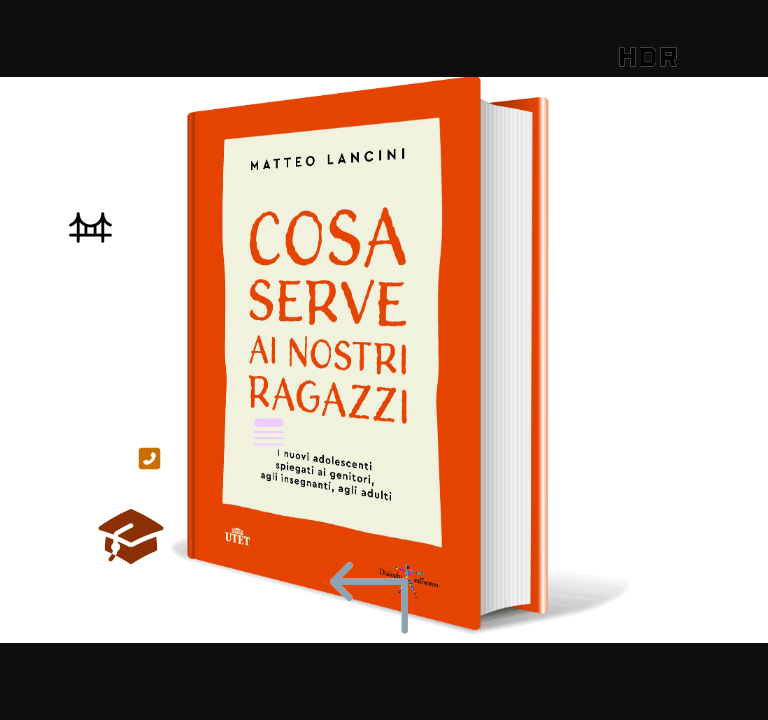 This screenshot has width=768, height=720. What do you see at coordinates (369, 598) in the screenshot?
I see `go back to the previous screen` at bounding box center [369, 598].